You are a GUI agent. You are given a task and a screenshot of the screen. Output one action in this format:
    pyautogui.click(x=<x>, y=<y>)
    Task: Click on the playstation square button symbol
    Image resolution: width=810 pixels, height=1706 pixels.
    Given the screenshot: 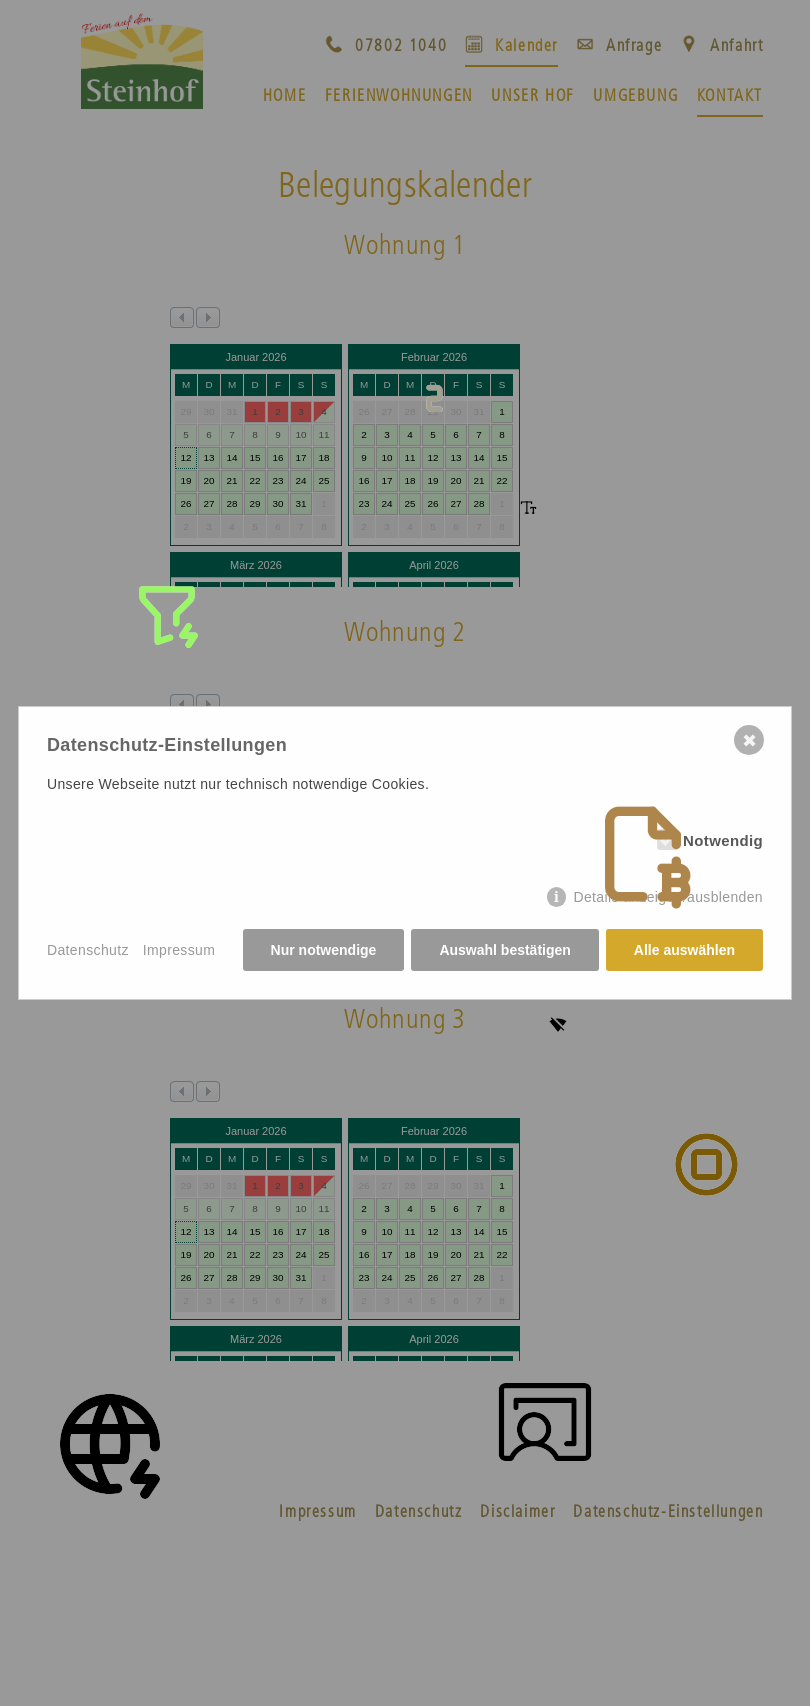 What is the action you would take?
    pyautogui.click(x=706, y=1164)
    